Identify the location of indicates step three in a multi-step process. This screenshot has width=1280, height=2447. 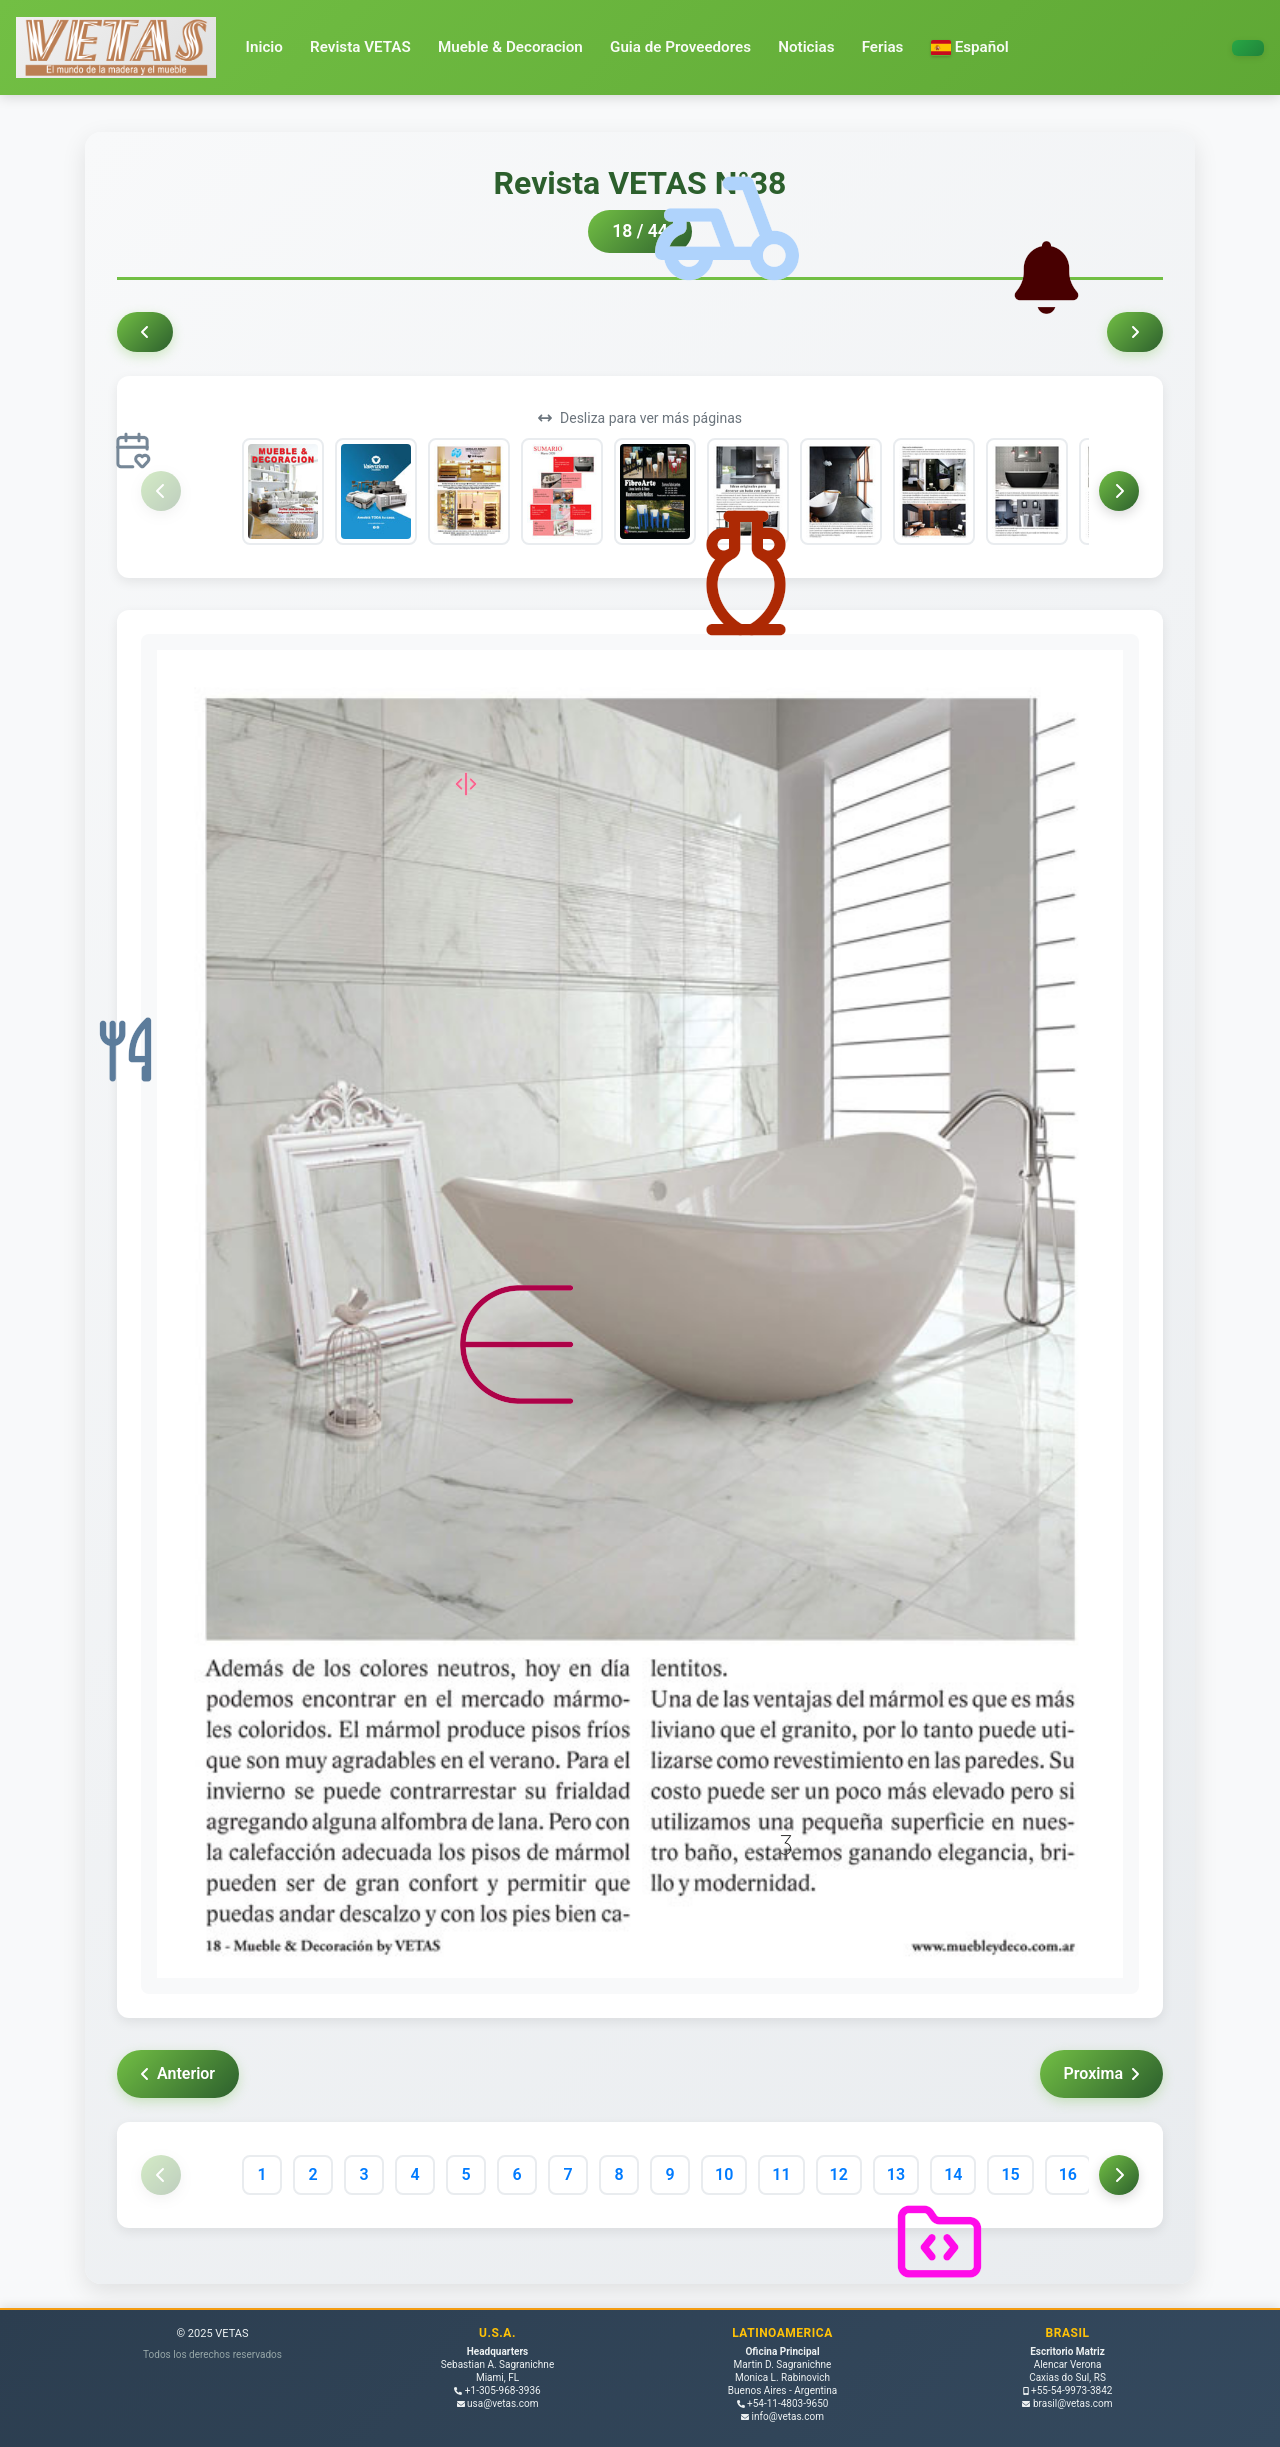
(786, 1845).